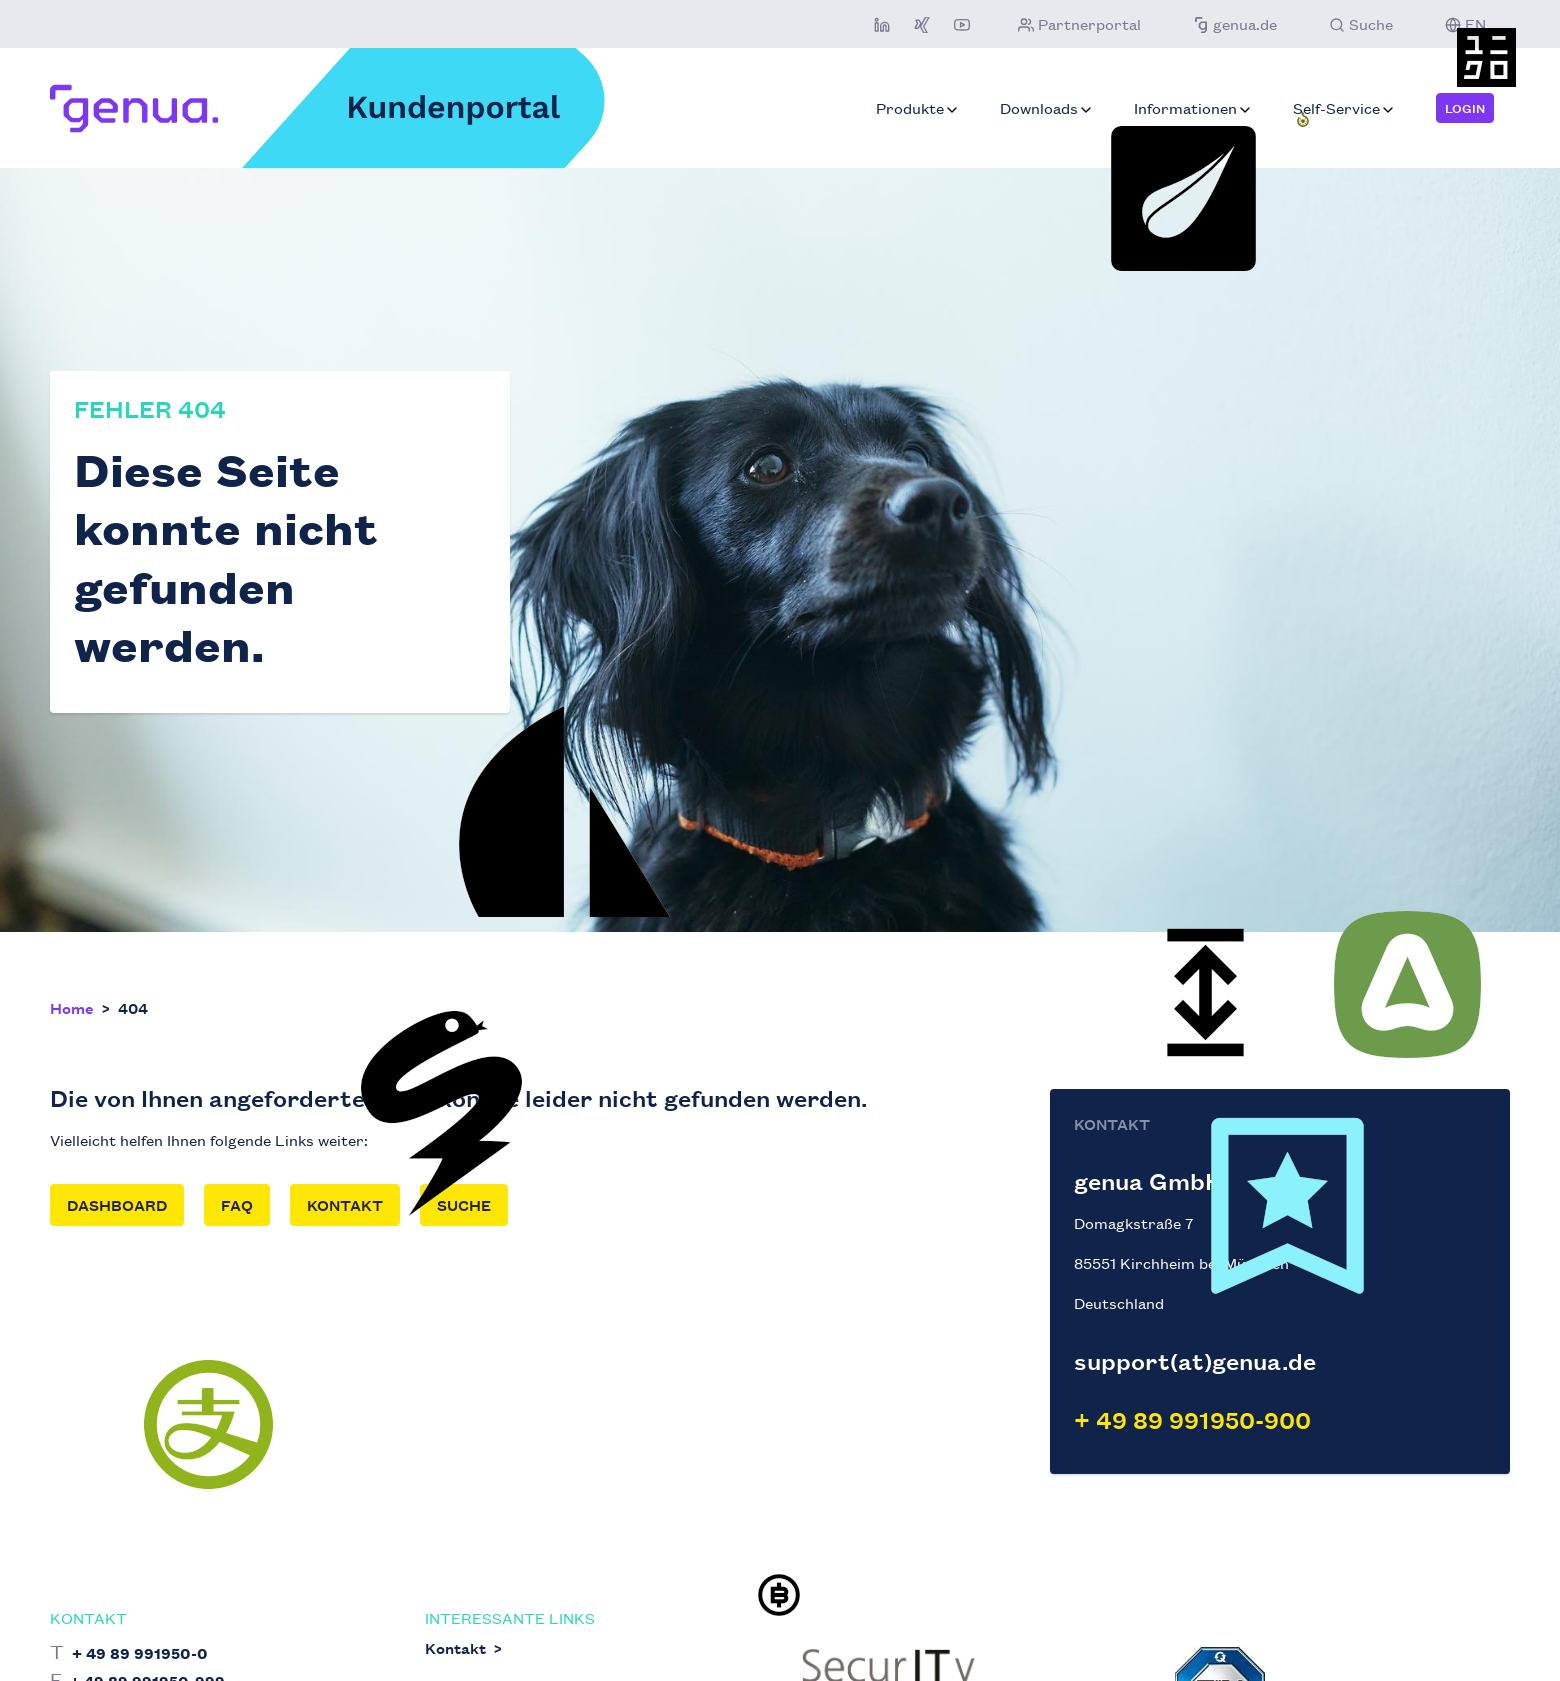 This screenshot has height=1681, width=1560. What do you see at coordinates (1303, 119) in the screenshot?
I see `visit wikimedia commons` at bounding box center [1303, 119].